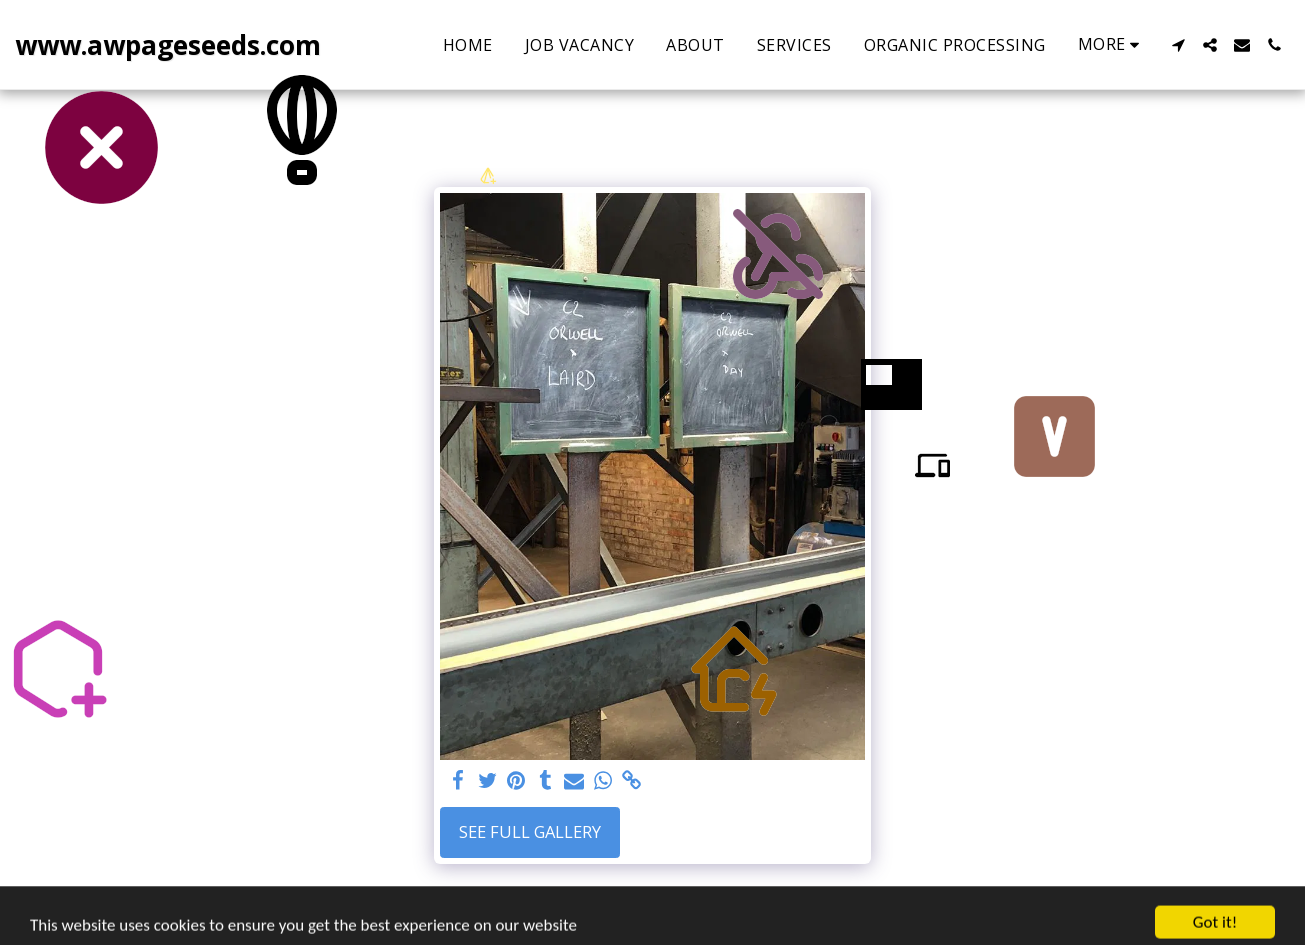 Image resolution: width=1305 pixels, height=945 pixels. What do you see at coordinates (58, 669) in the screenshot?
I see `add a new module or component` at bounding box center [58, 669].